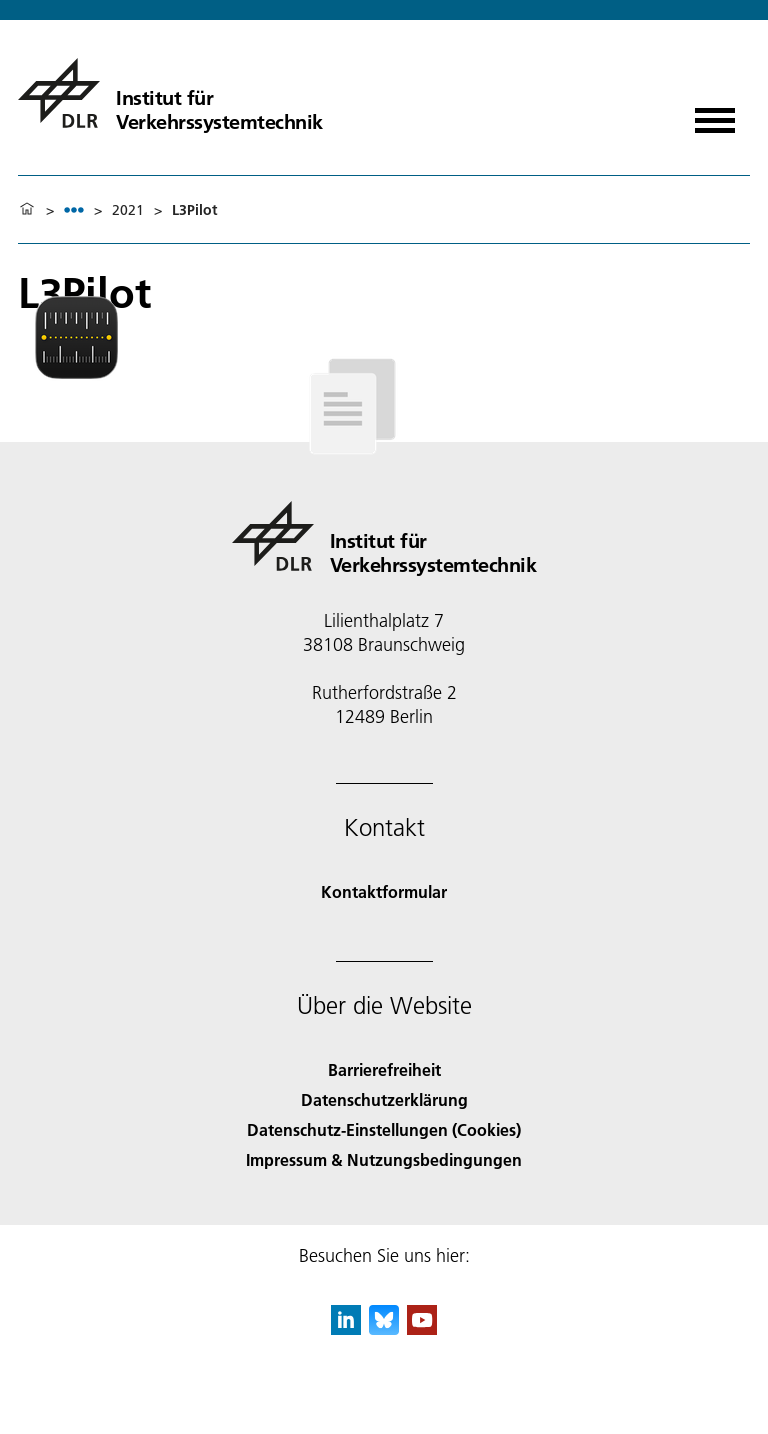  I want to click on indicates a folder contains documents, so click(352, 406).